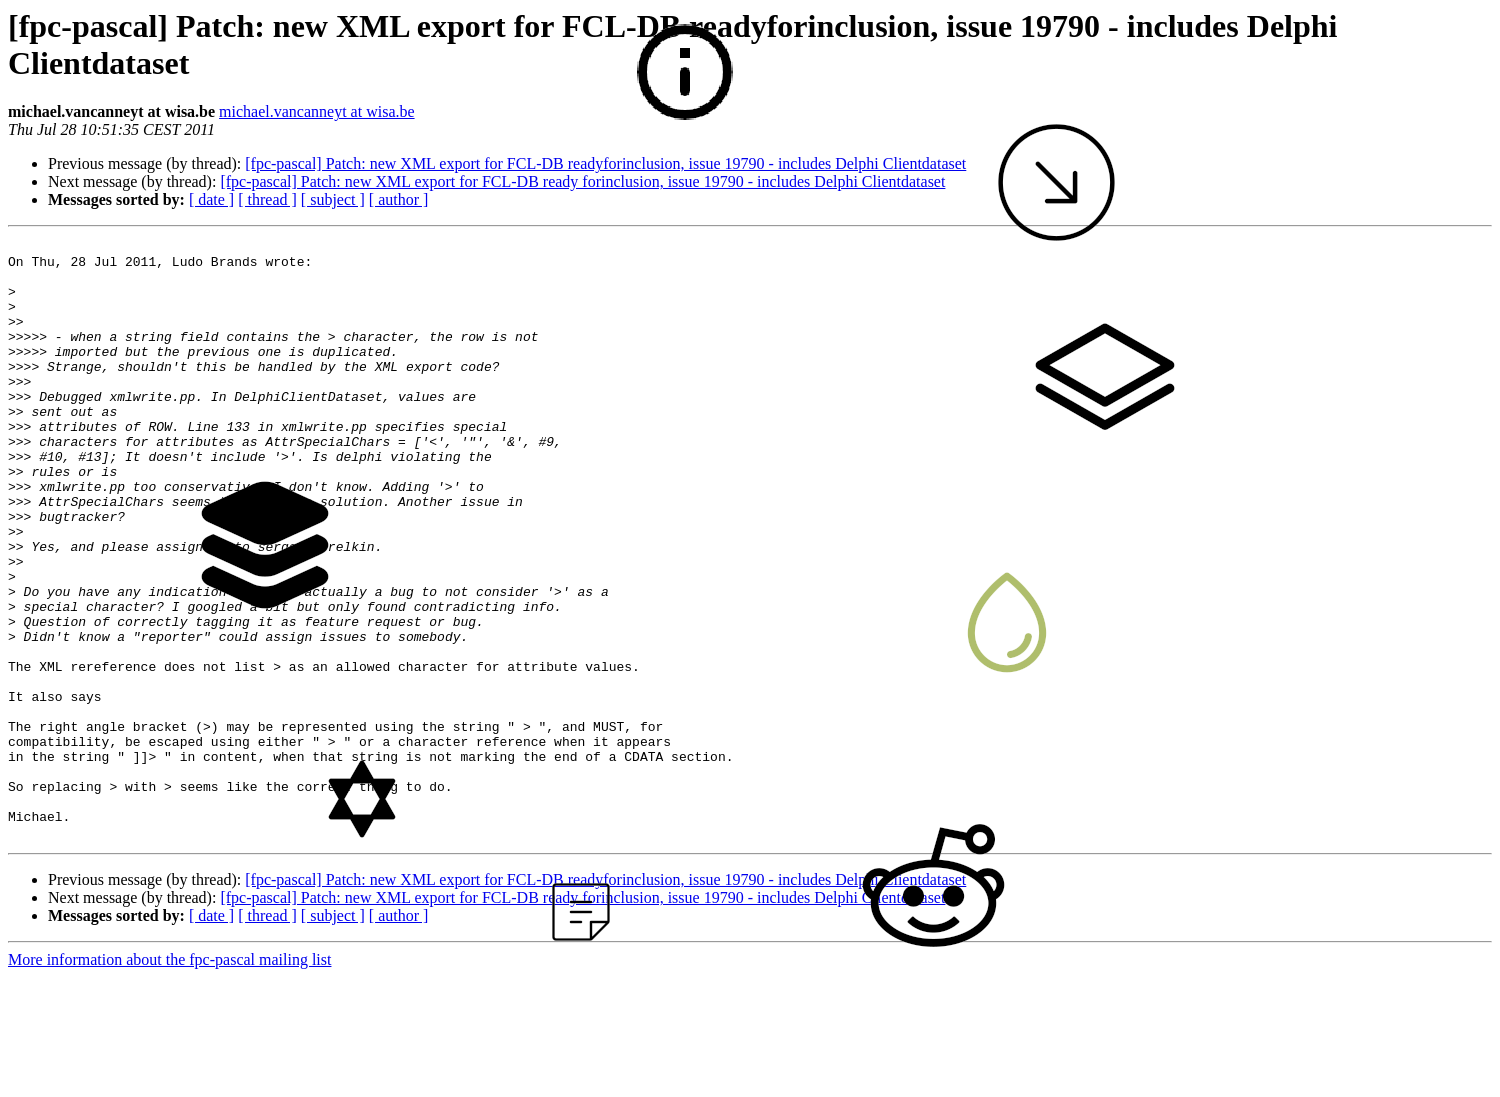 This screenshot has height=1097, width=1500. Describe the element at coordinates (1056, 182) in the screenshot. I see `navigate to the next item diagonally` at that location.